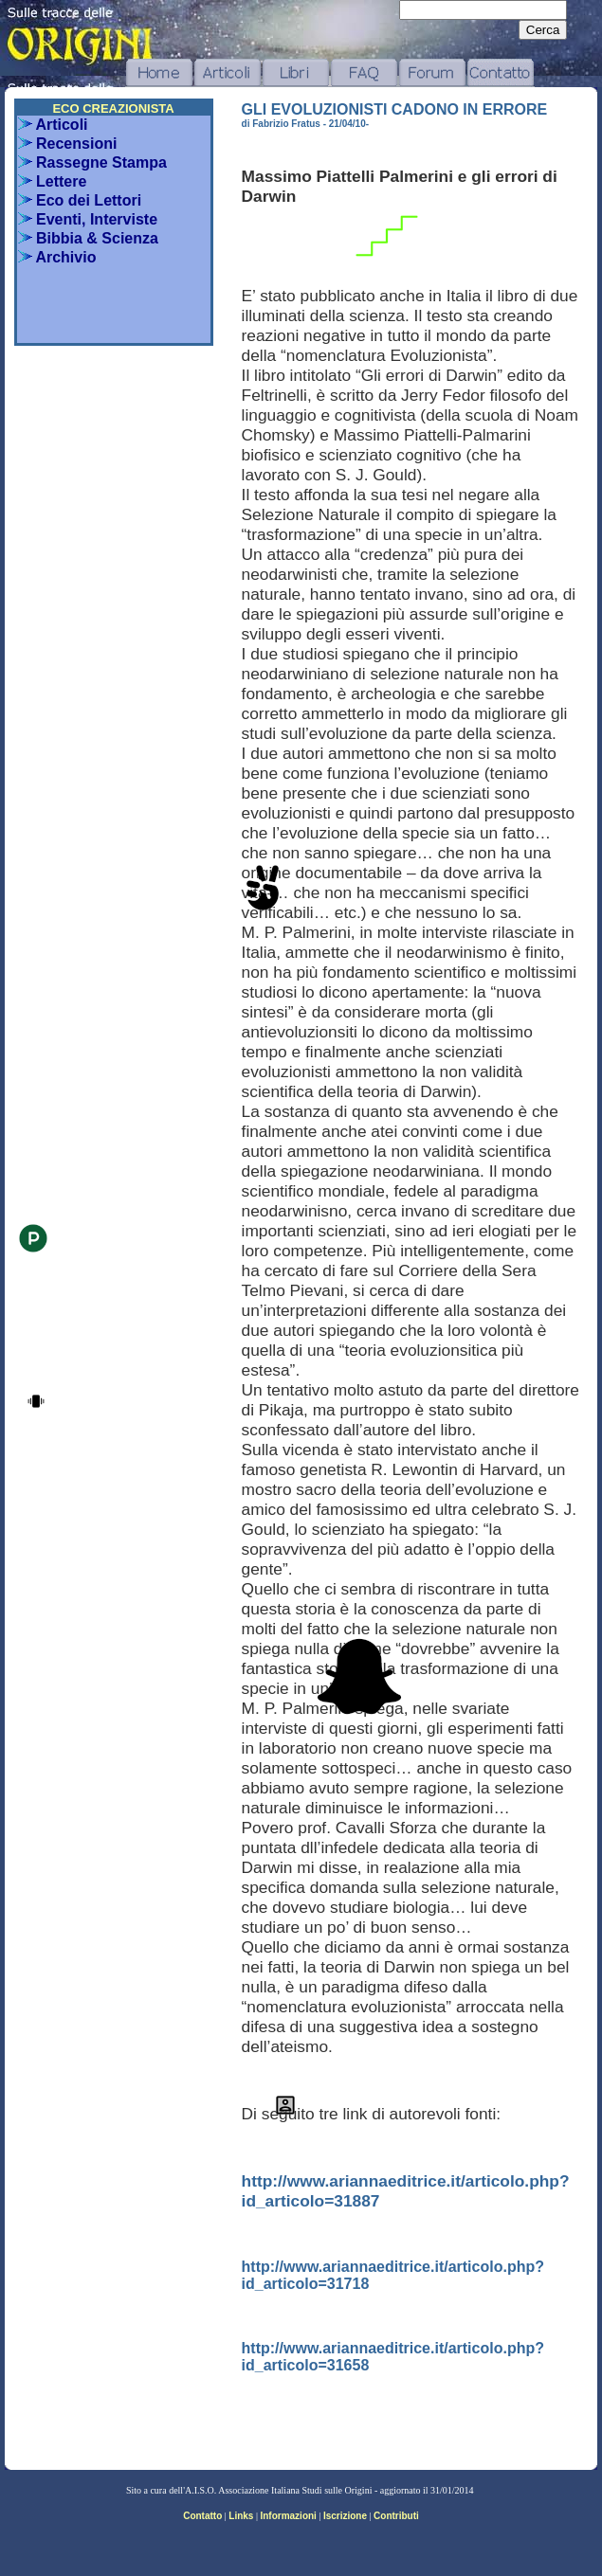 This screenshot has width=602, height=2576. I want to click on open Snapchat app, so click(359, 1678).